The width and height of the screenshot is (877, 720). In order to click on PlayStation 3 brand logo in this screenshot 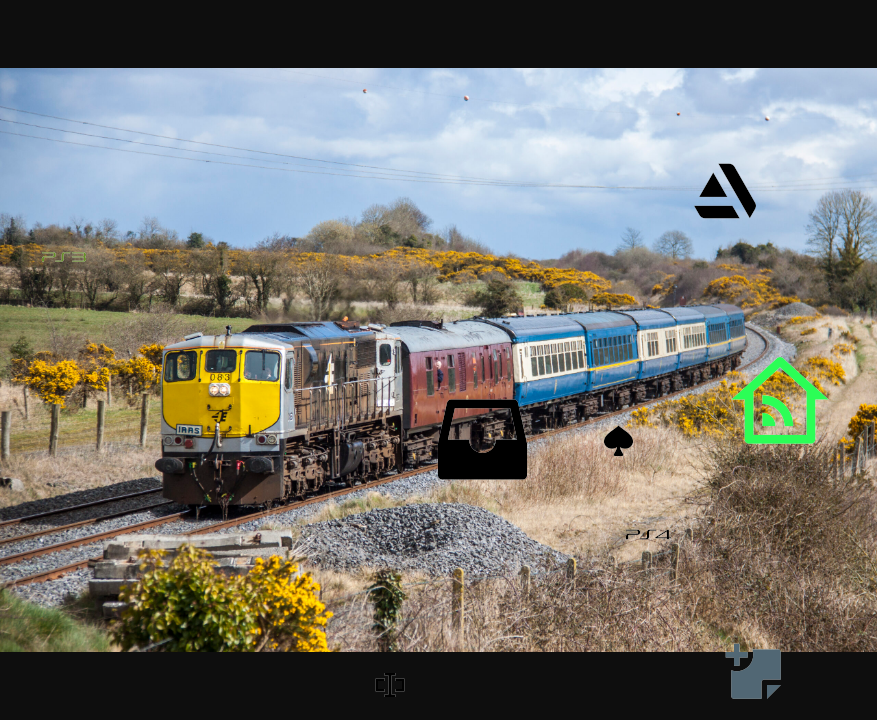, I will do `click(64, 257)`.